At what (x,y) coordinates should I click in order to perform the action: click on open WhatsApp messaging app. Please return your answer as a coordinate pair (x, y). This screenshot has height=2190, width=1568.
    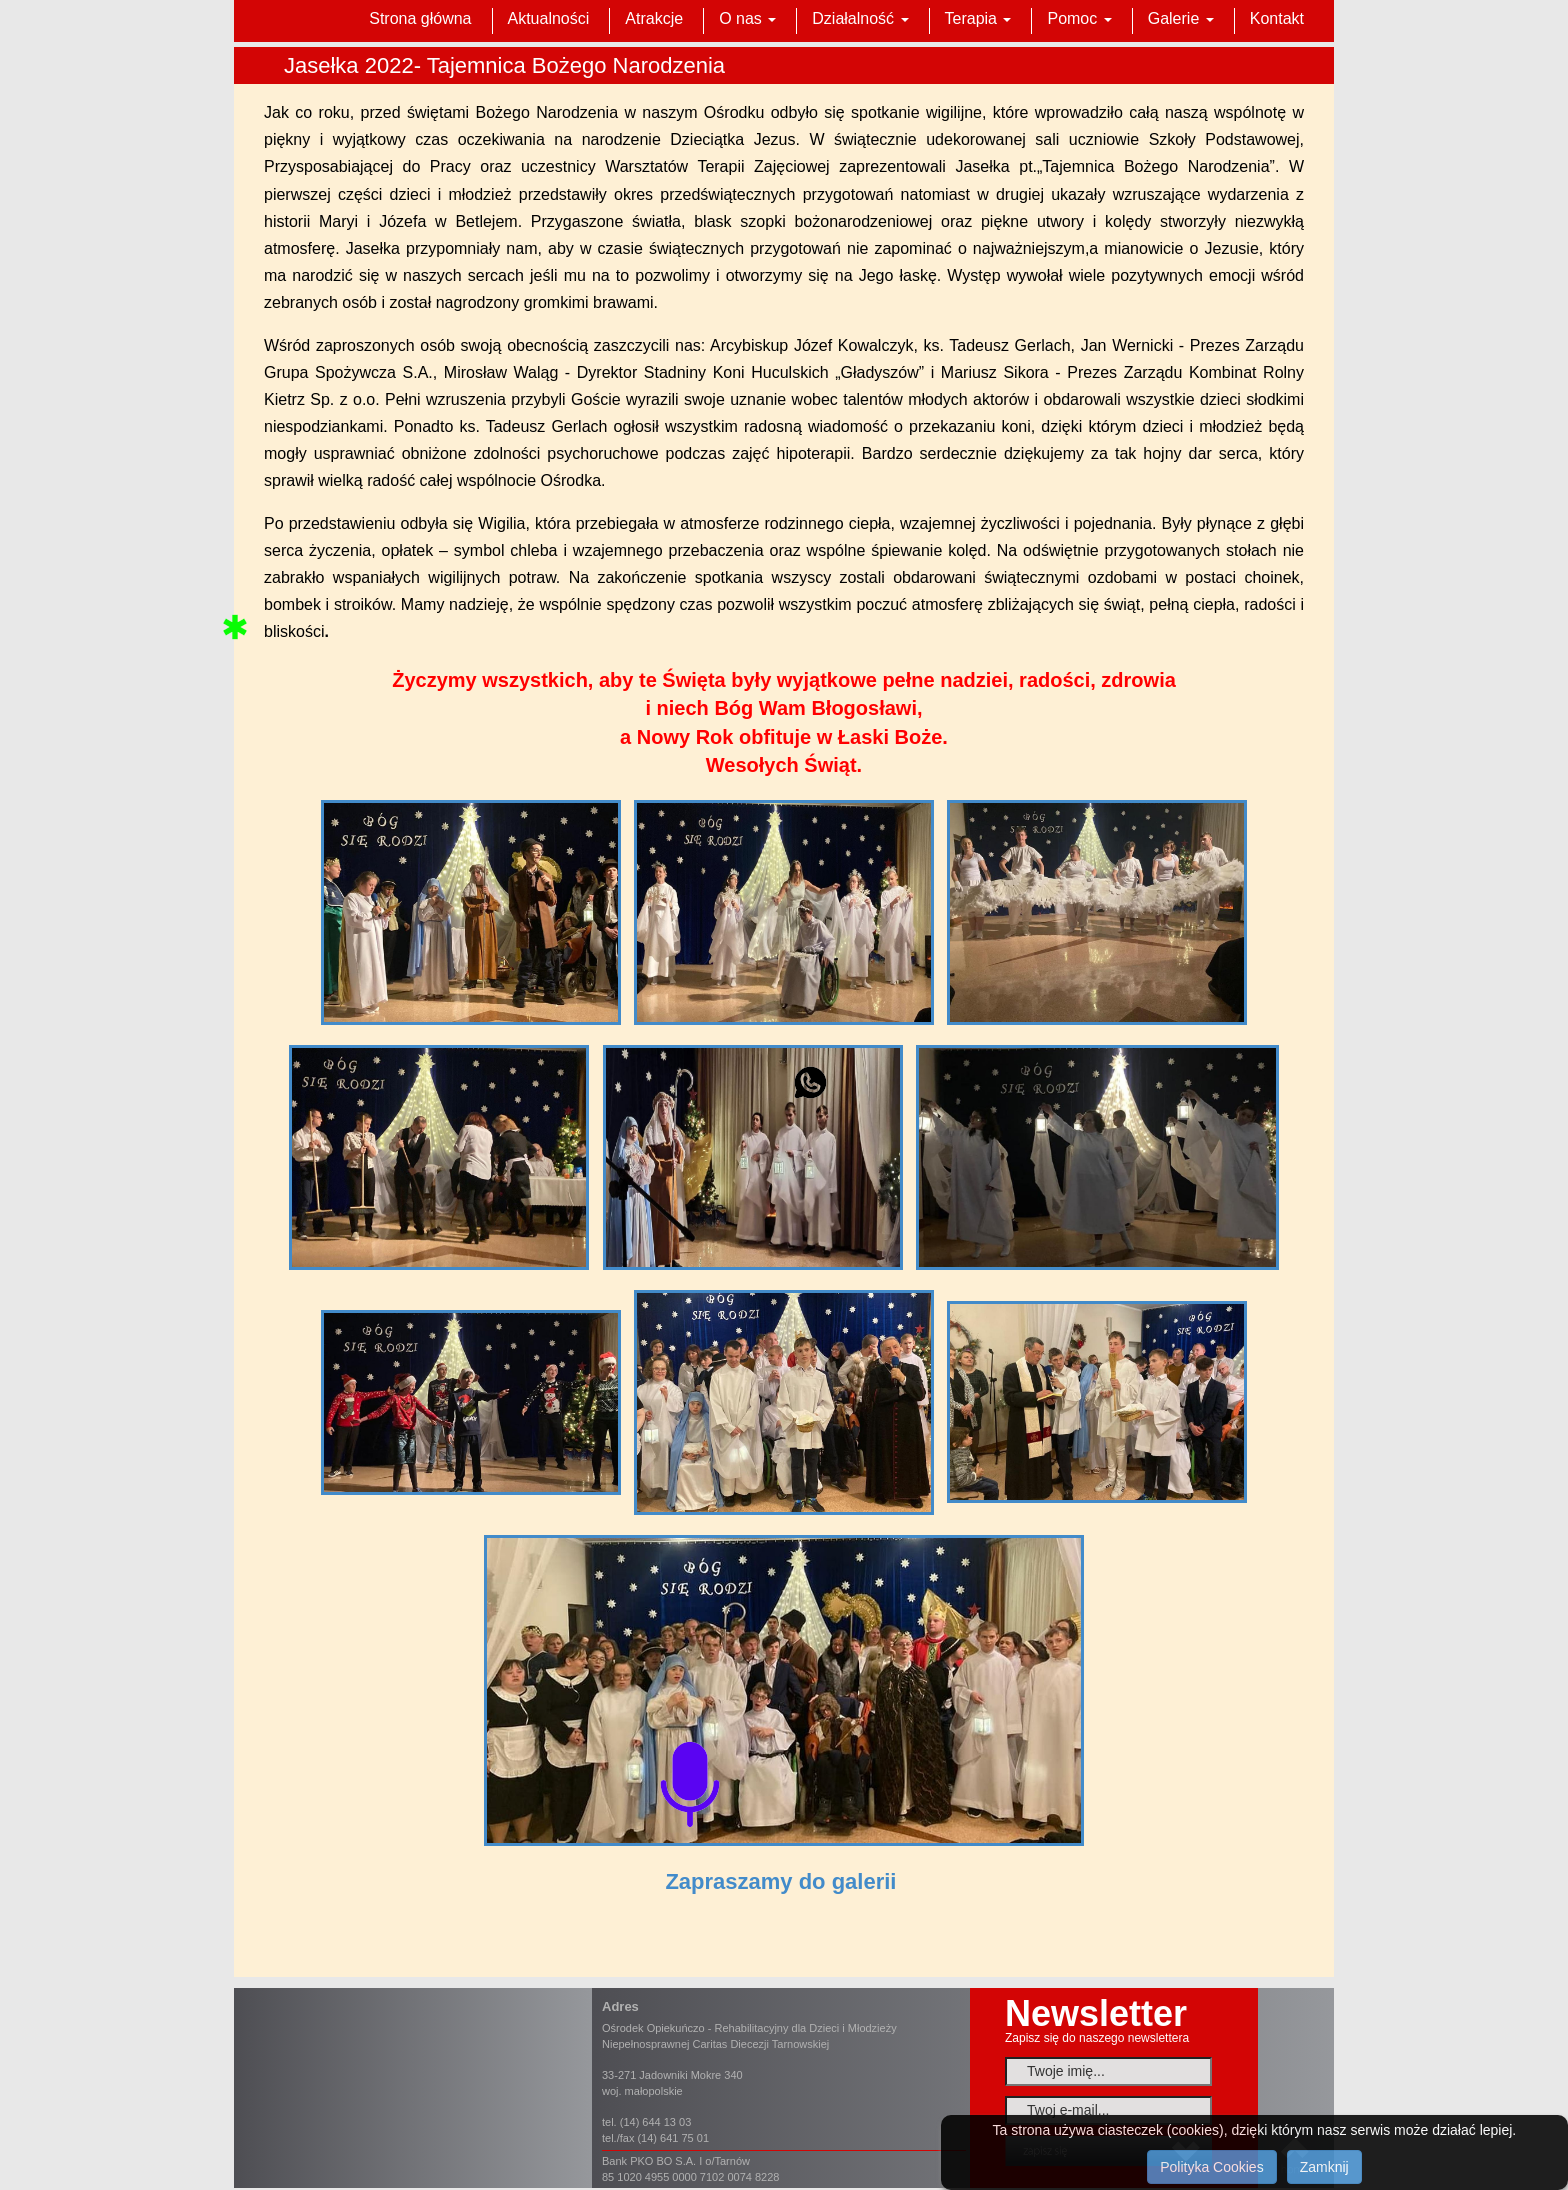
    Looking at the image, I should click on (810, 1082).